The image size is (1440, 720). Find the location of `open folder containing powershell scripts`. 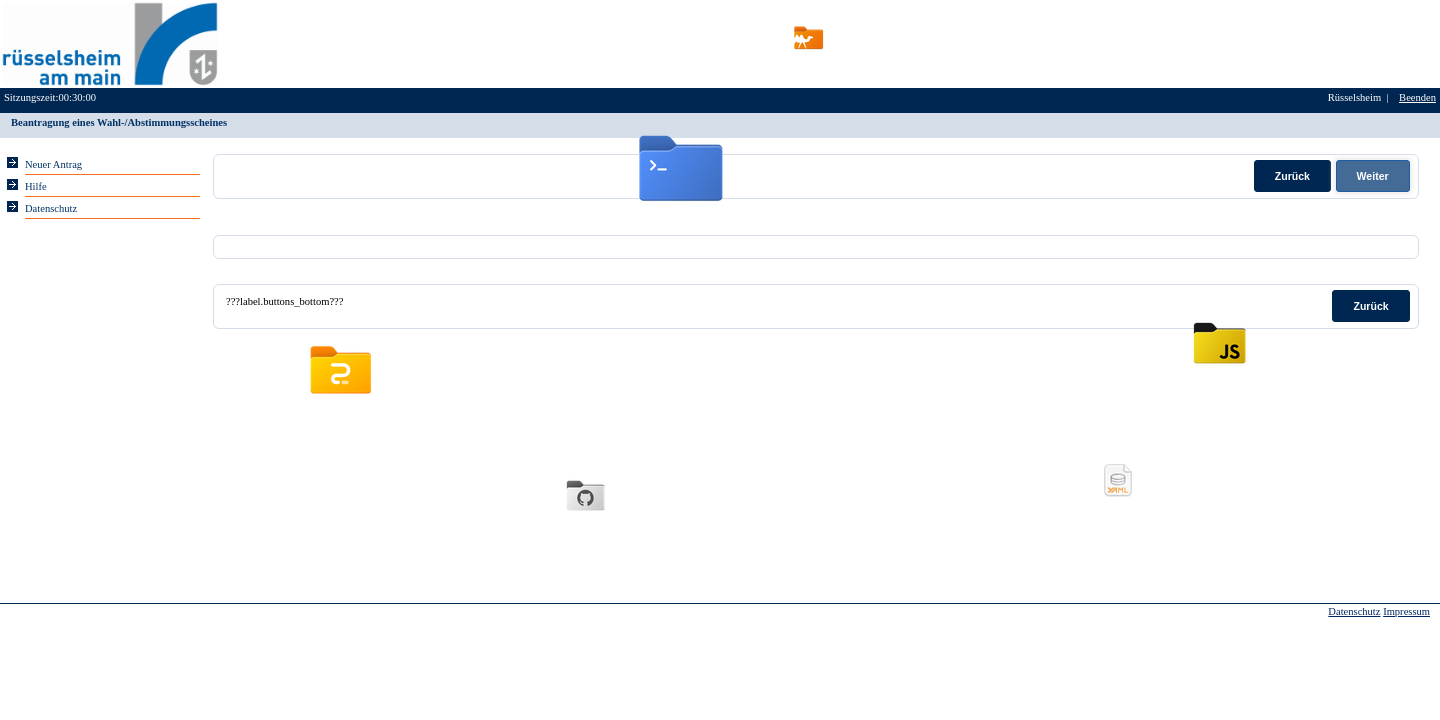

open folder containing powershell scripts is located at coordinates (680, 170).